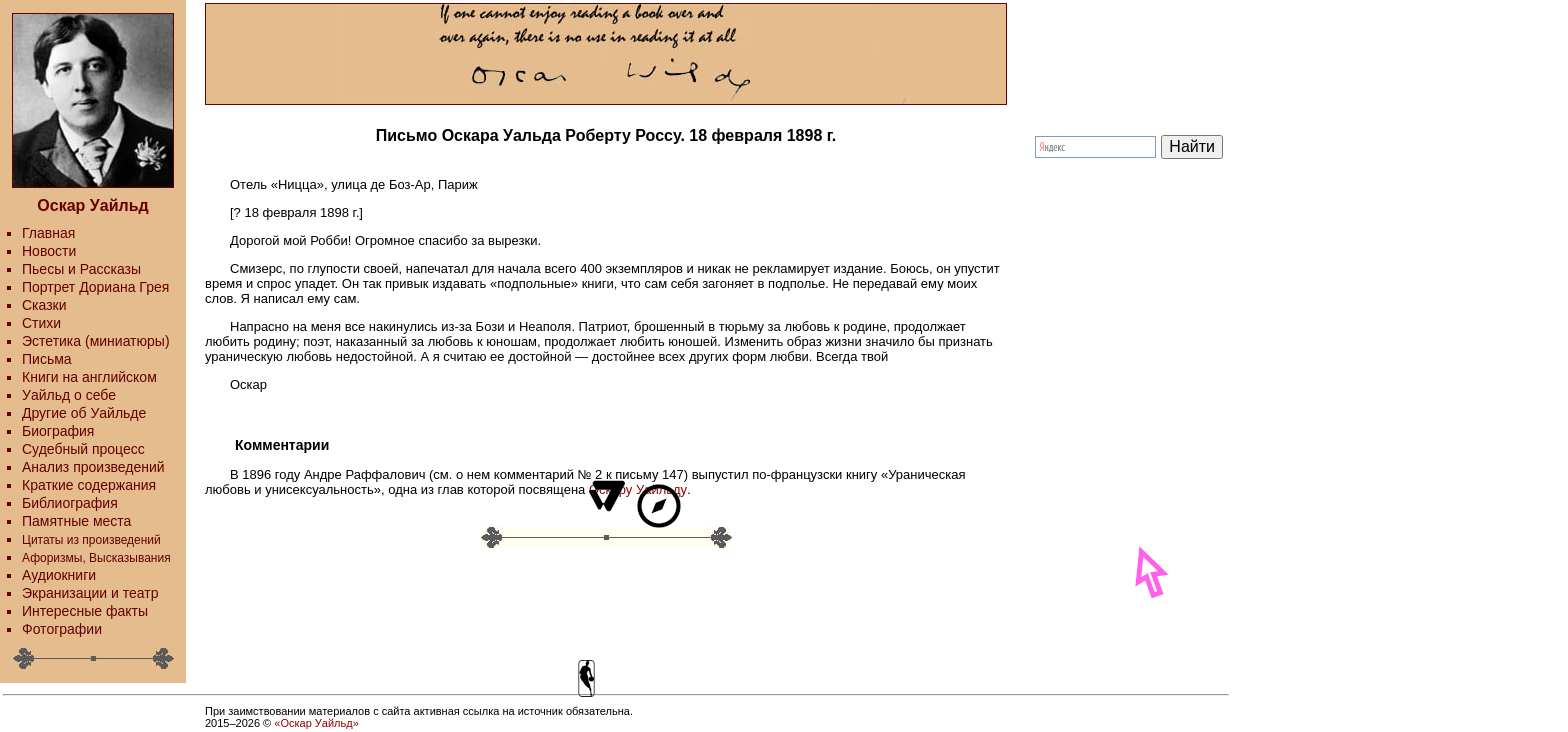 The width and height of the screenshot is (1568, 732). What do you see at coordinates (659, 506) in the screenshot?
I see `access navigation or direction features` at bounding box center [659, 506].